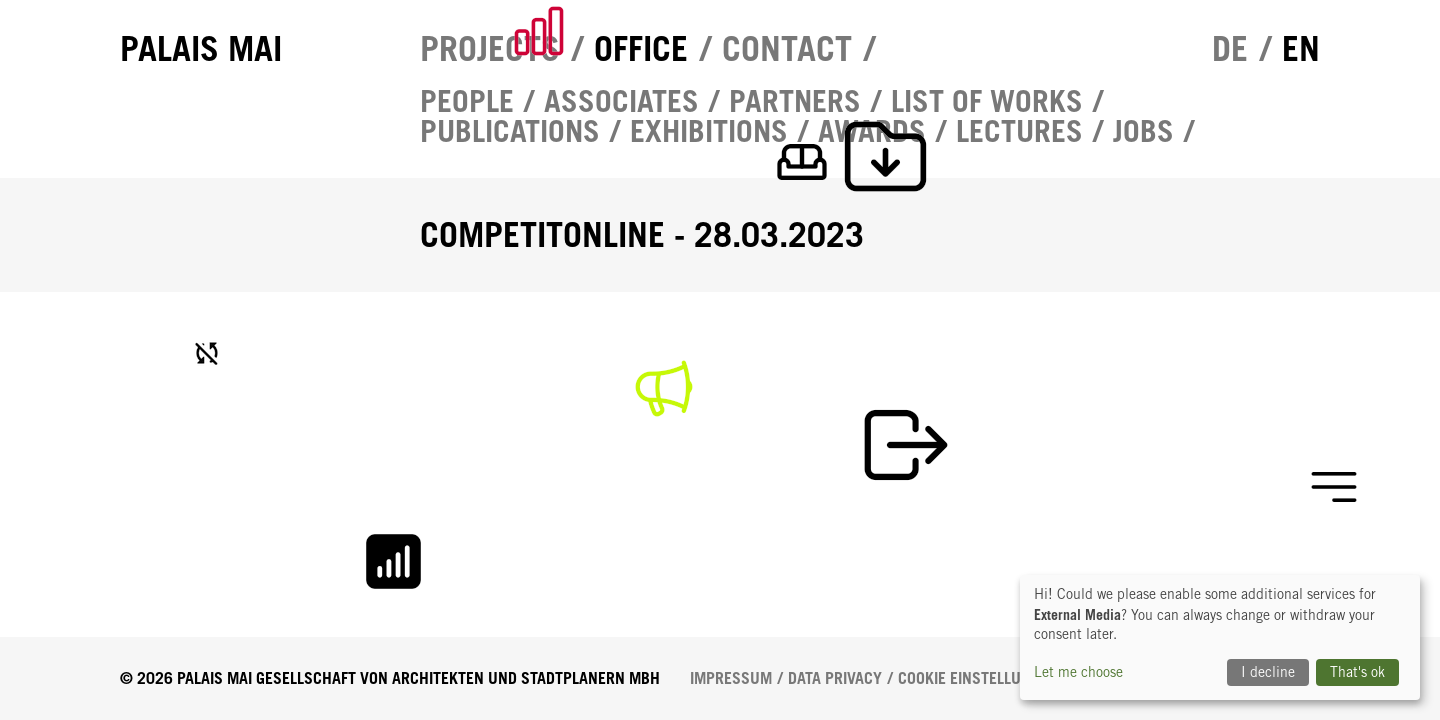 The image size is (1440, 720). Describe the element at coordinates (539, 31) in the screenshot. I see `view analytics and statistics` at that location.